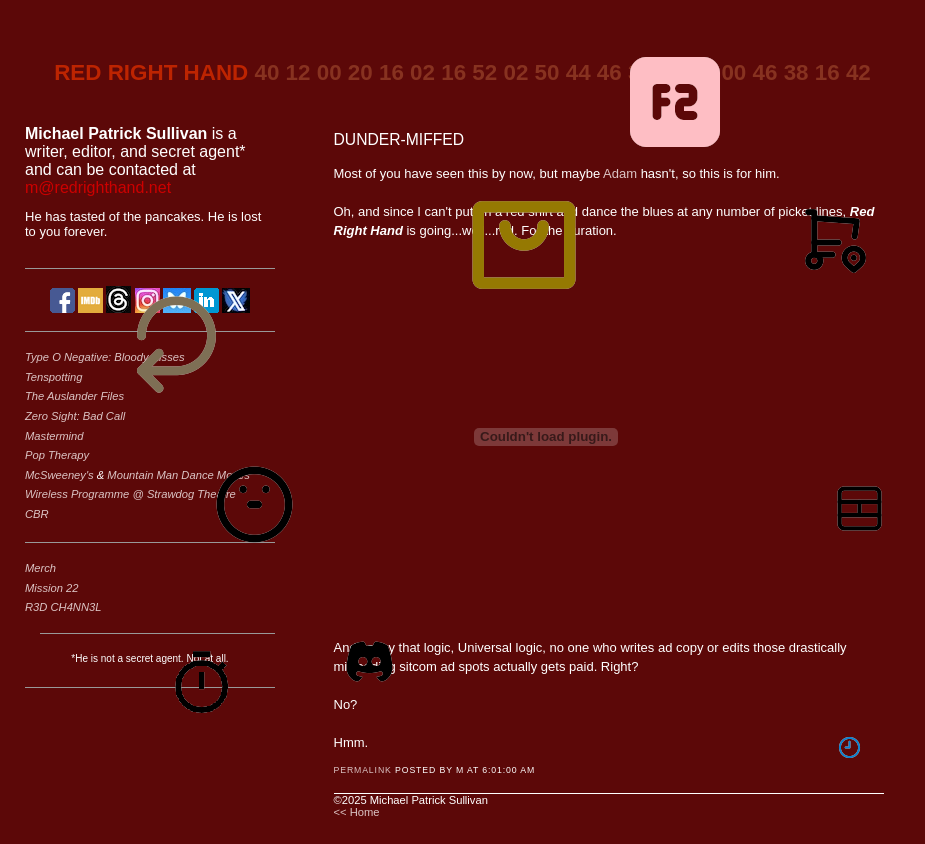  I want to click on indicates looking up or searching for information, so click(254, 504).